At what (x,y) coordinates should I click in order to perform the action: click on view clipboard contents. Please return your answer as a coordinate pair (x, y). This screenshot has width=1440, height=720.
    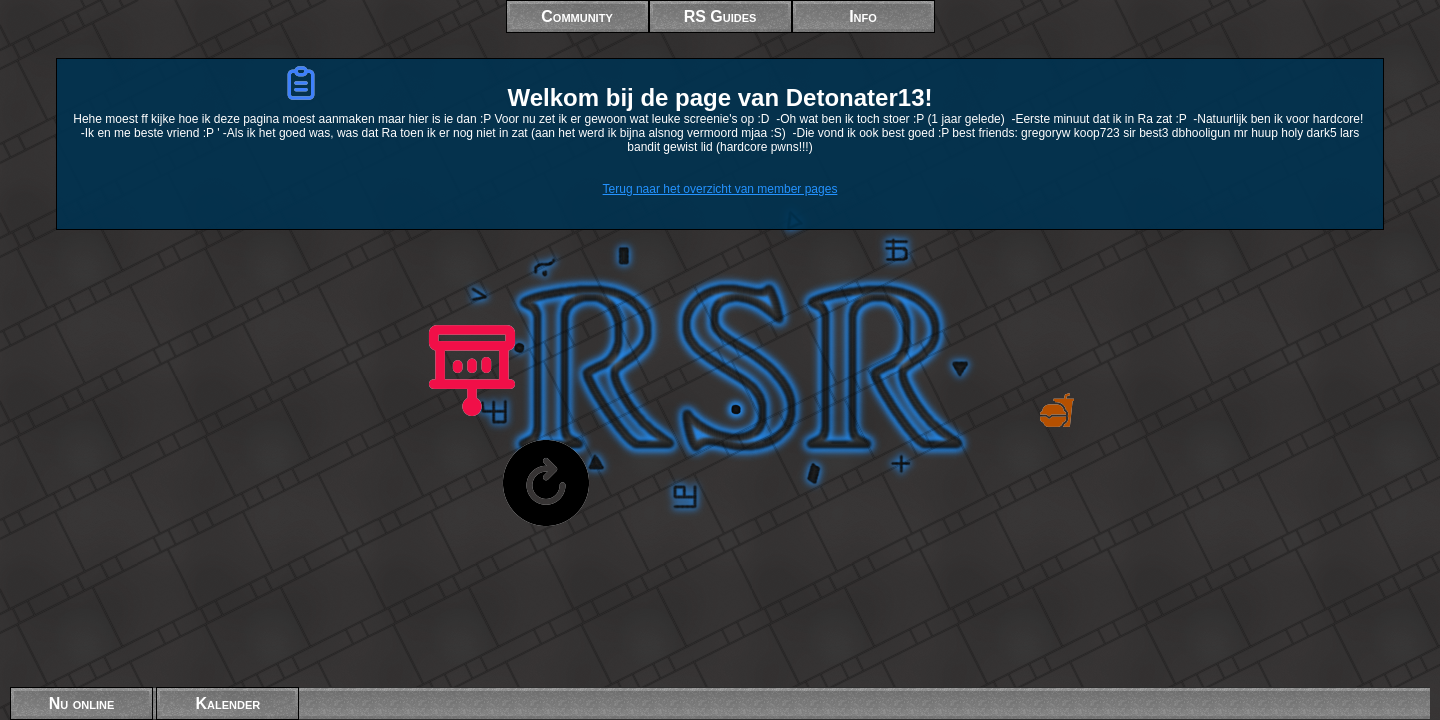
    Looking at the image, I should click on (301, 83).